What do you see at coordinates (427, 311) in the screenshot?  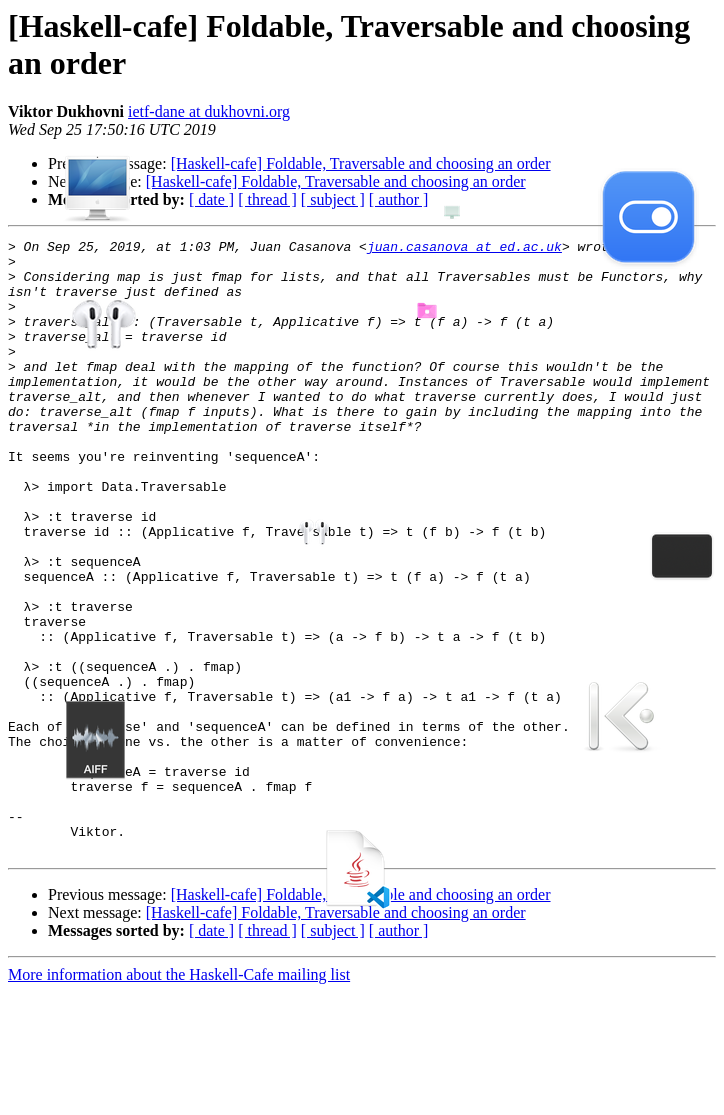 I see `open android marshmallow system folder` at bounding box center [427, 311].